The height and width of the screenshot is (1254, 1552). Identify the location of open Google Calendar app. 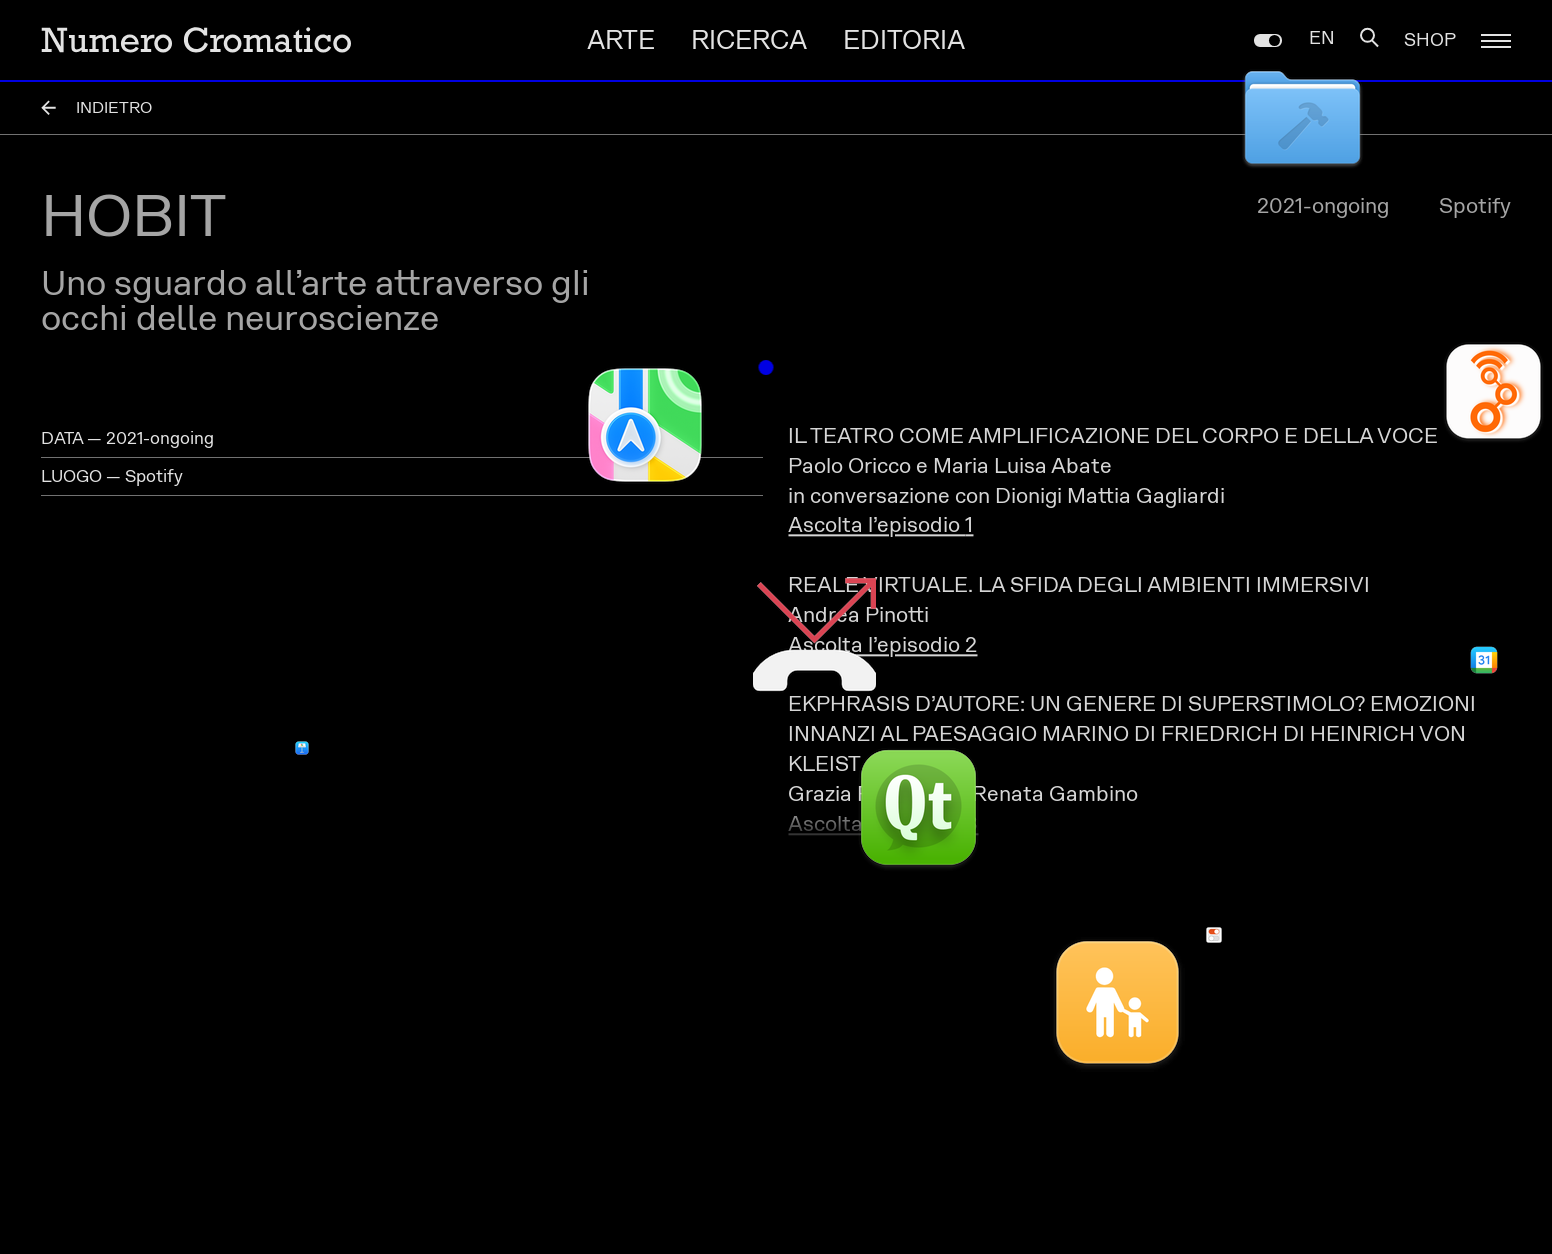
(1484, 660).